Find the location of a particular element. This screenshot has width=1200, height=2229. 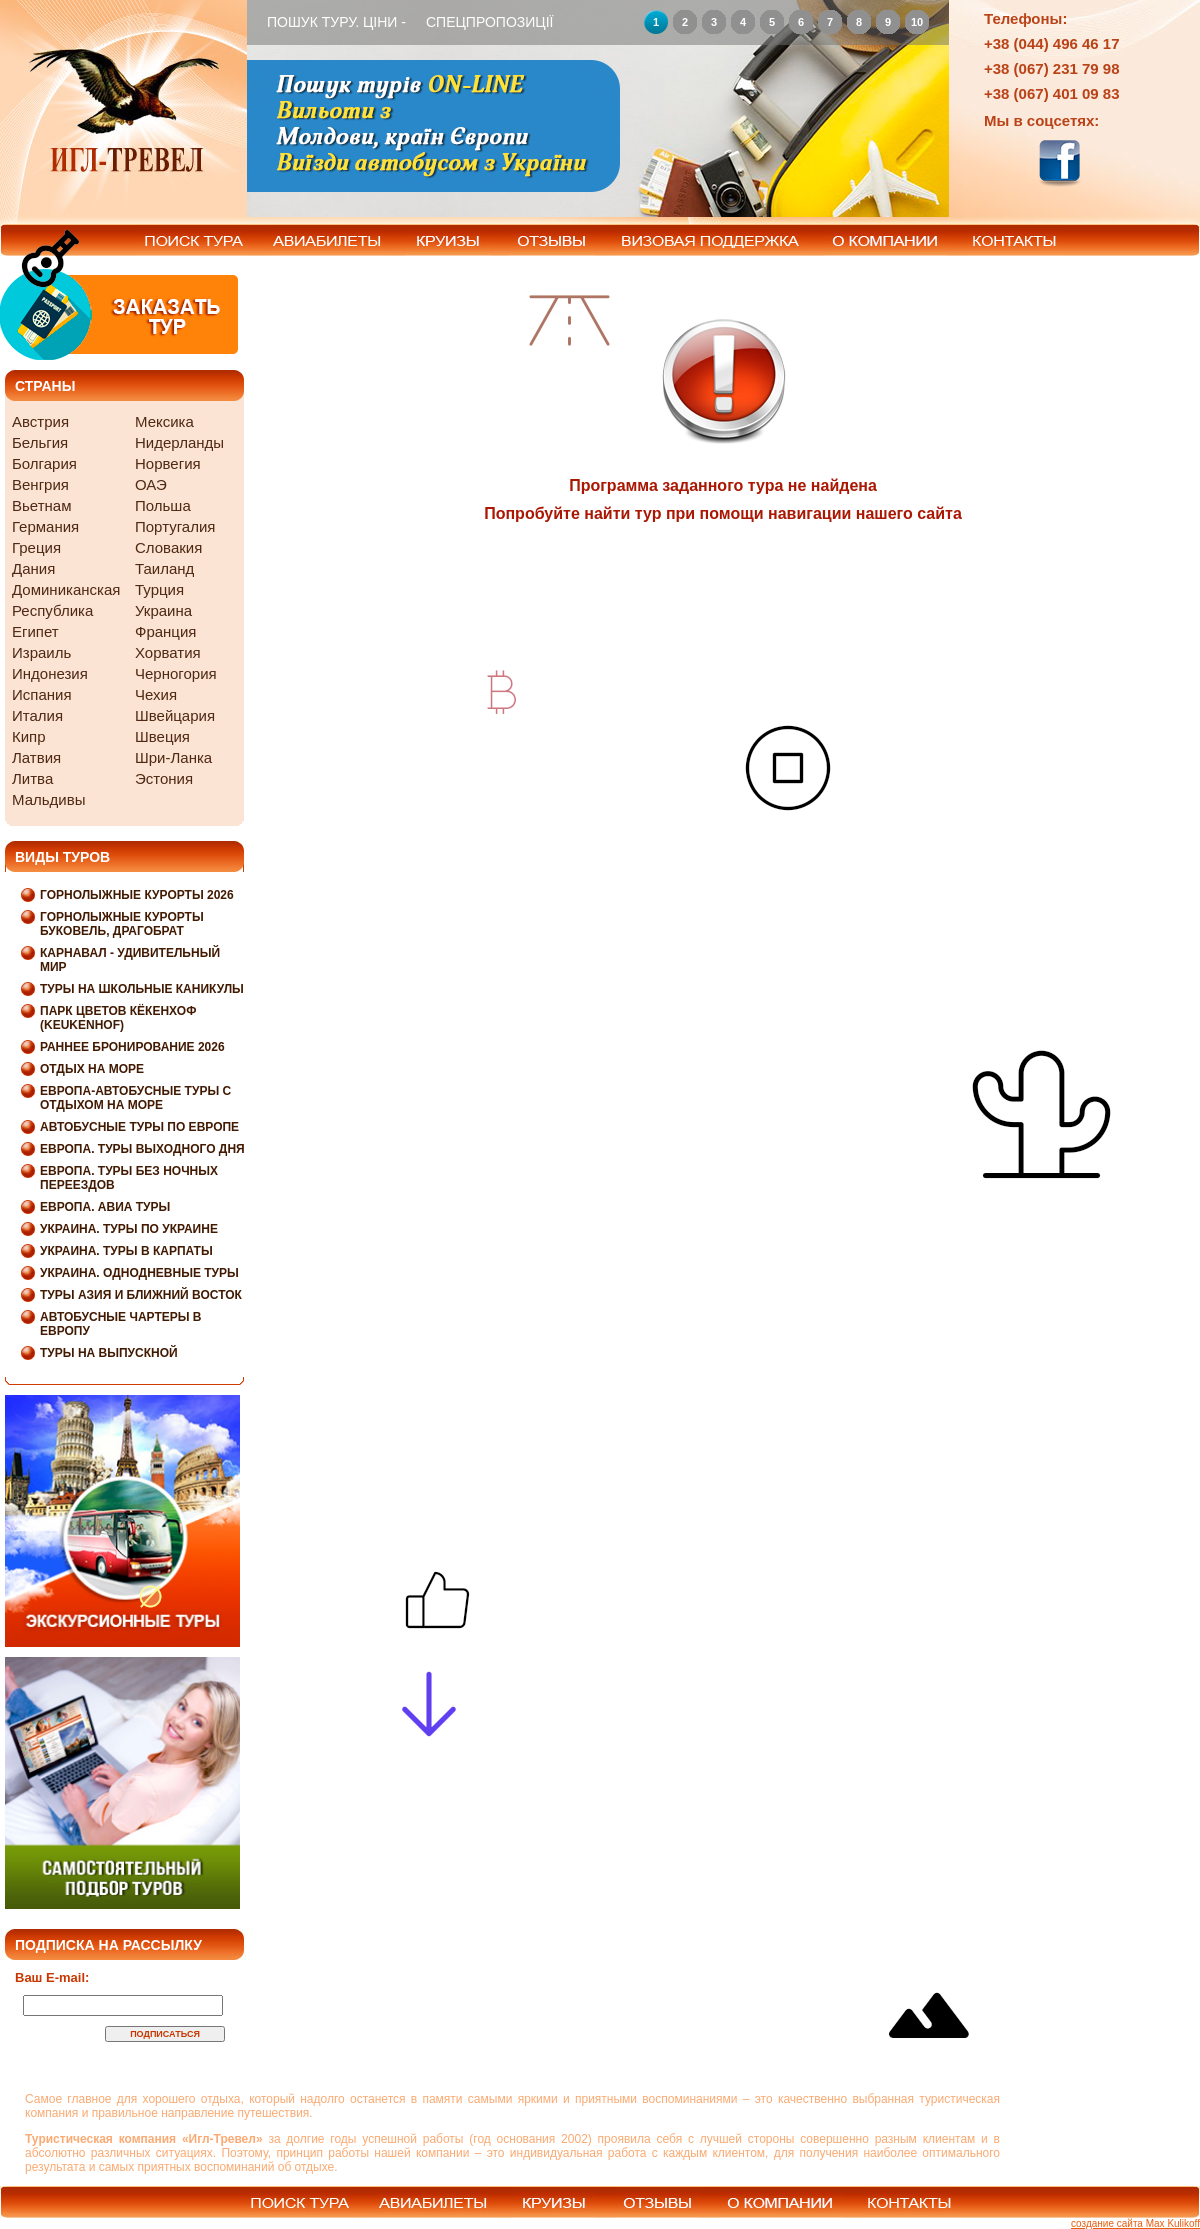

view directions or navigation is located at coordinates (569, 320).